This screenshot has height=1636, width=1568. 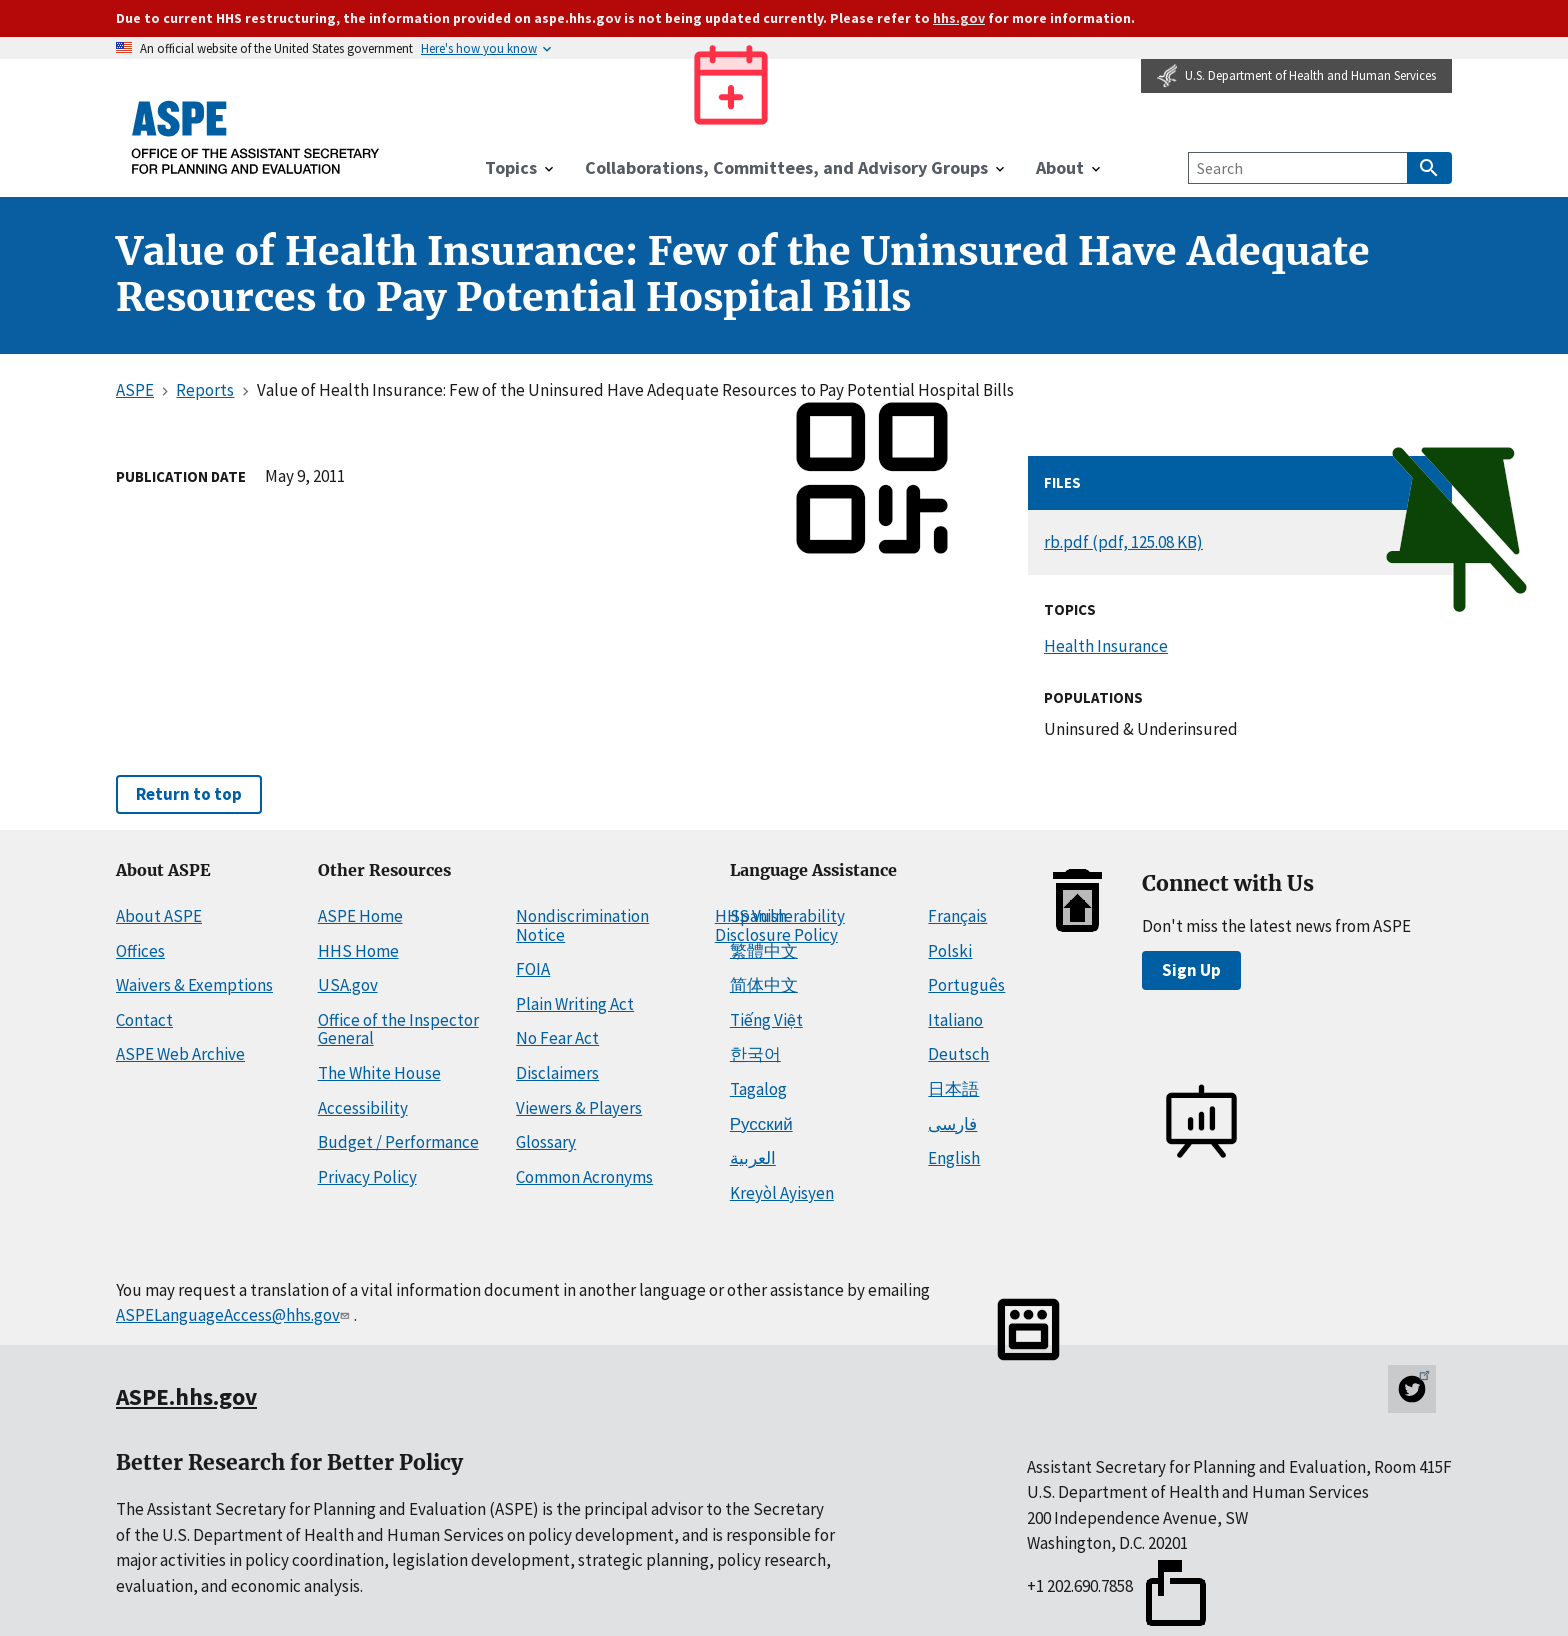 What do you see at coordinates (731, 88) in the screenshot?
I see `add a new event to your calendar` at bounding box center [731, 88].